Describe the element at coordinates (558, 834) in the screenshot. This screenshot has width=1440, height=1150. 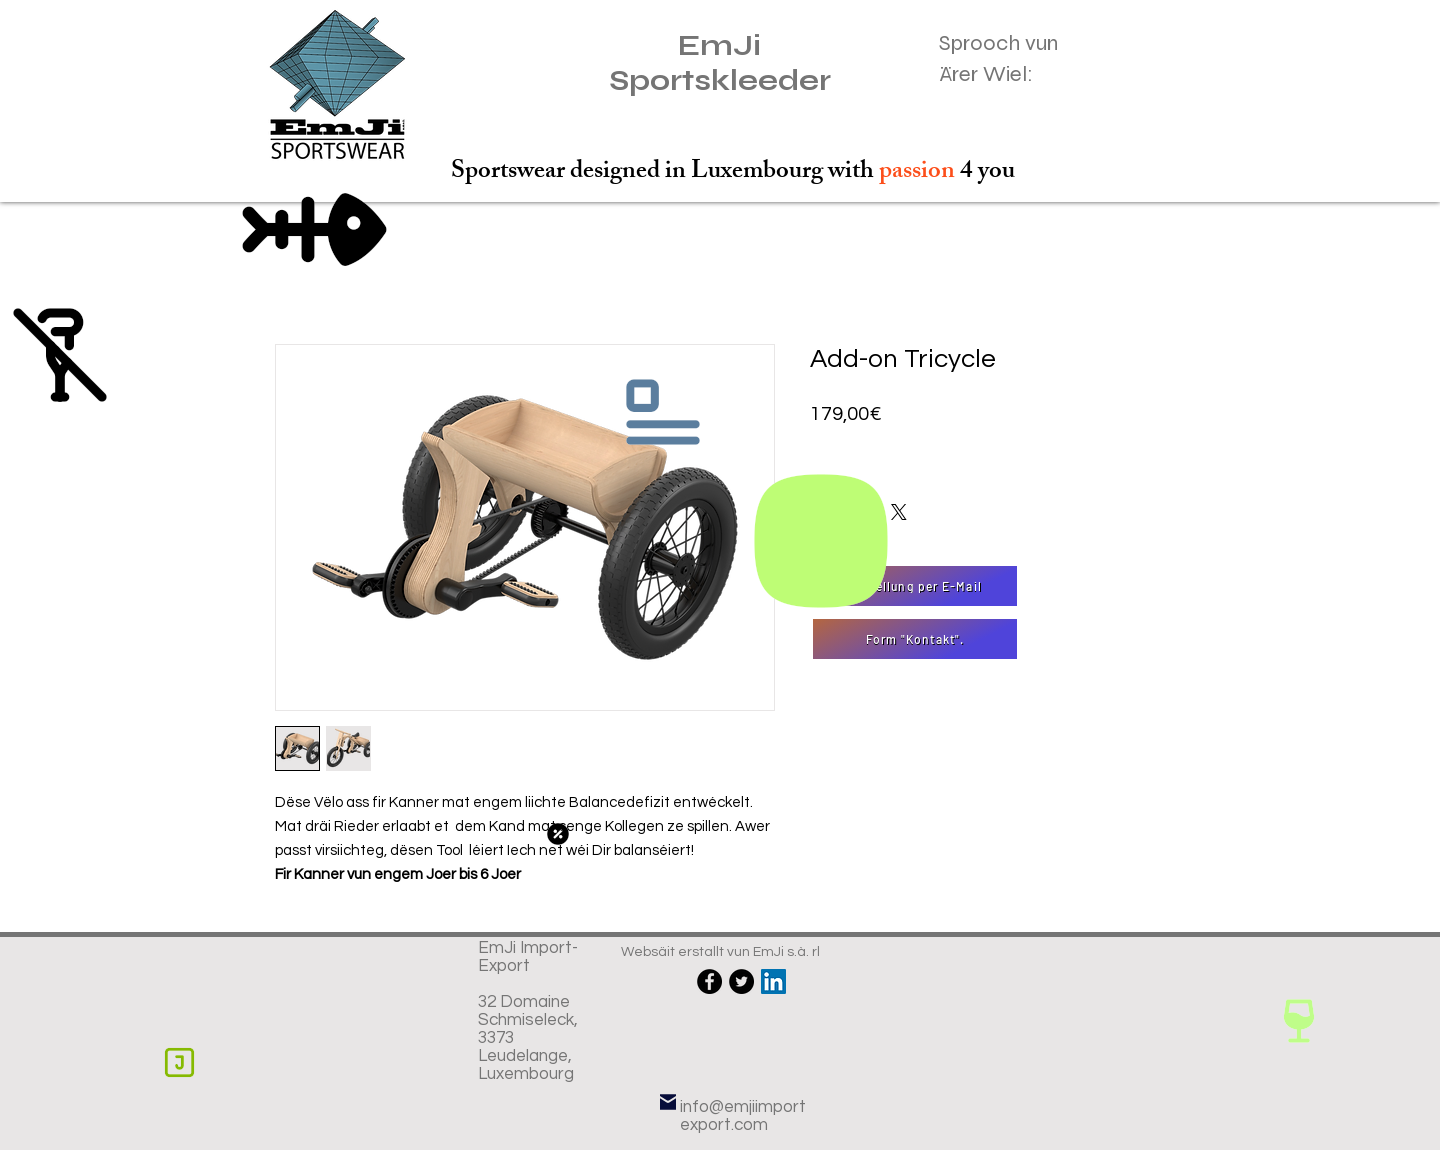
I see `view available discounts or promotions` at that location.